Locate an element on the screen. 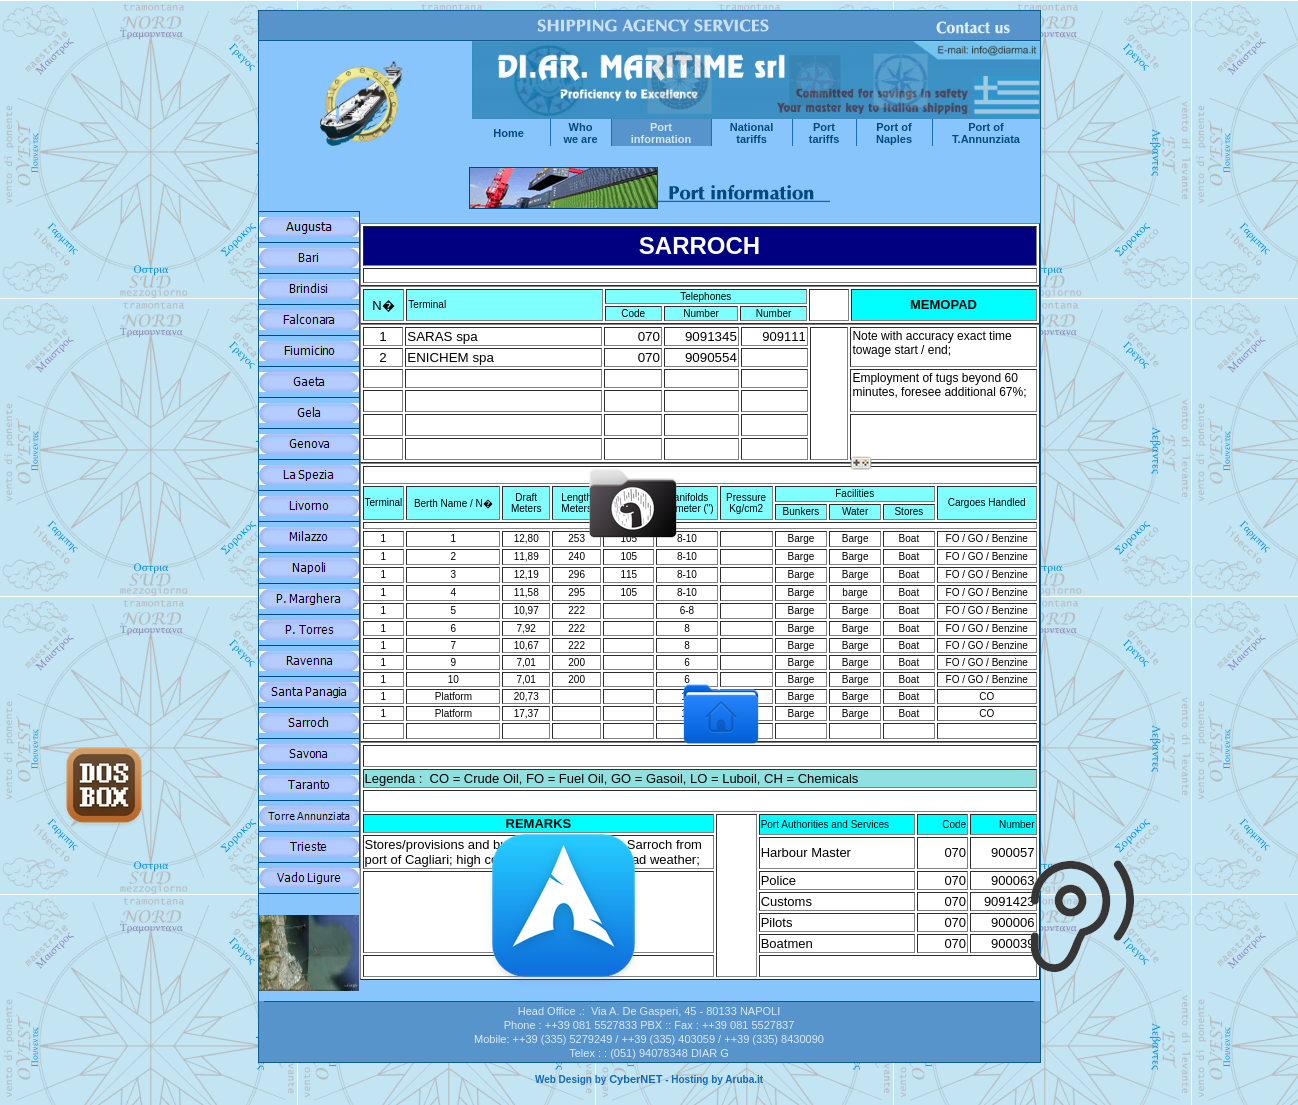 The height and width of the screenshot is (1105, 1298). open your home folder is located at coordinates (721, 714).